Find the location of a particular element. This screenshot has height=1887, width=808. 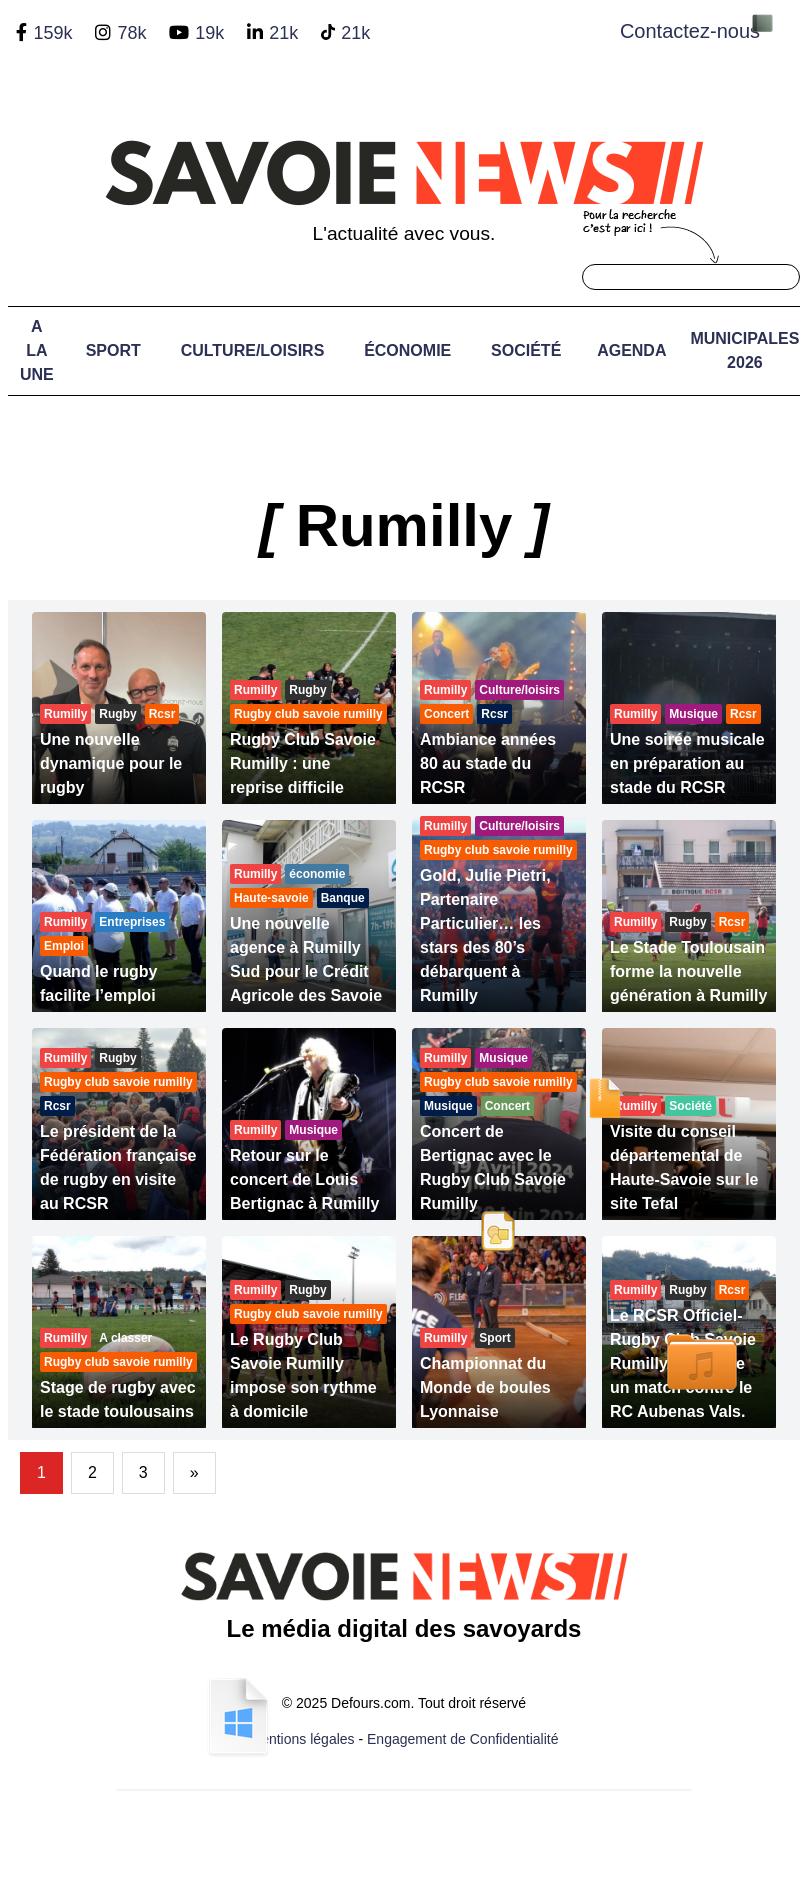

open your music files folder is located at coordinates (702, 1362).